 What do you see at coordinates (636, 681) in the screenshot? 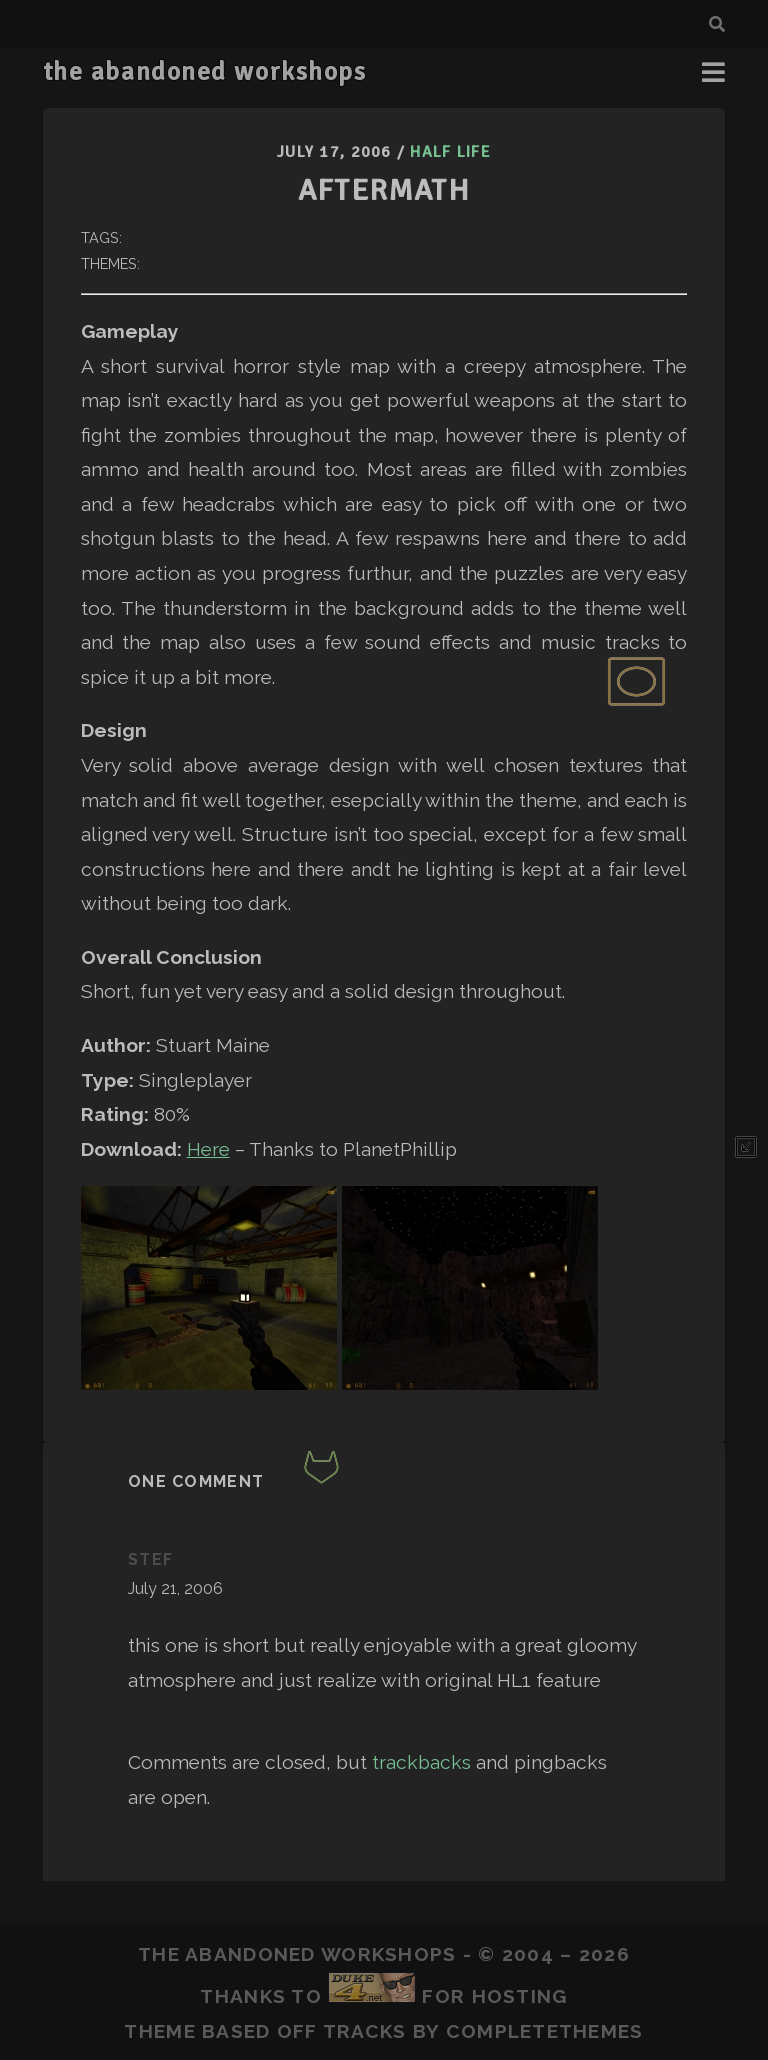
I see `apply vignette effect to photo` at bounding box center [636, 681].